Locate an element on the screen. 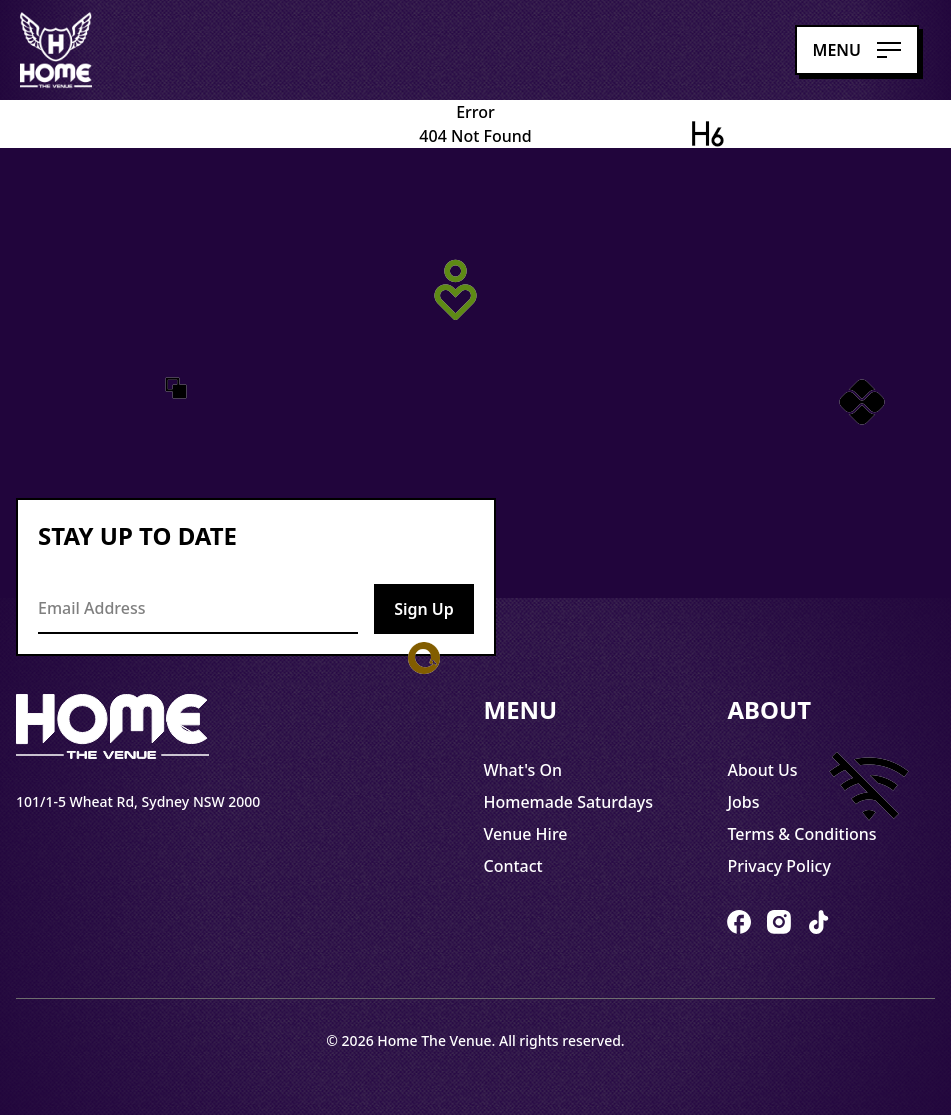  pay with pix instant payment is located at coordinates (862, 402).